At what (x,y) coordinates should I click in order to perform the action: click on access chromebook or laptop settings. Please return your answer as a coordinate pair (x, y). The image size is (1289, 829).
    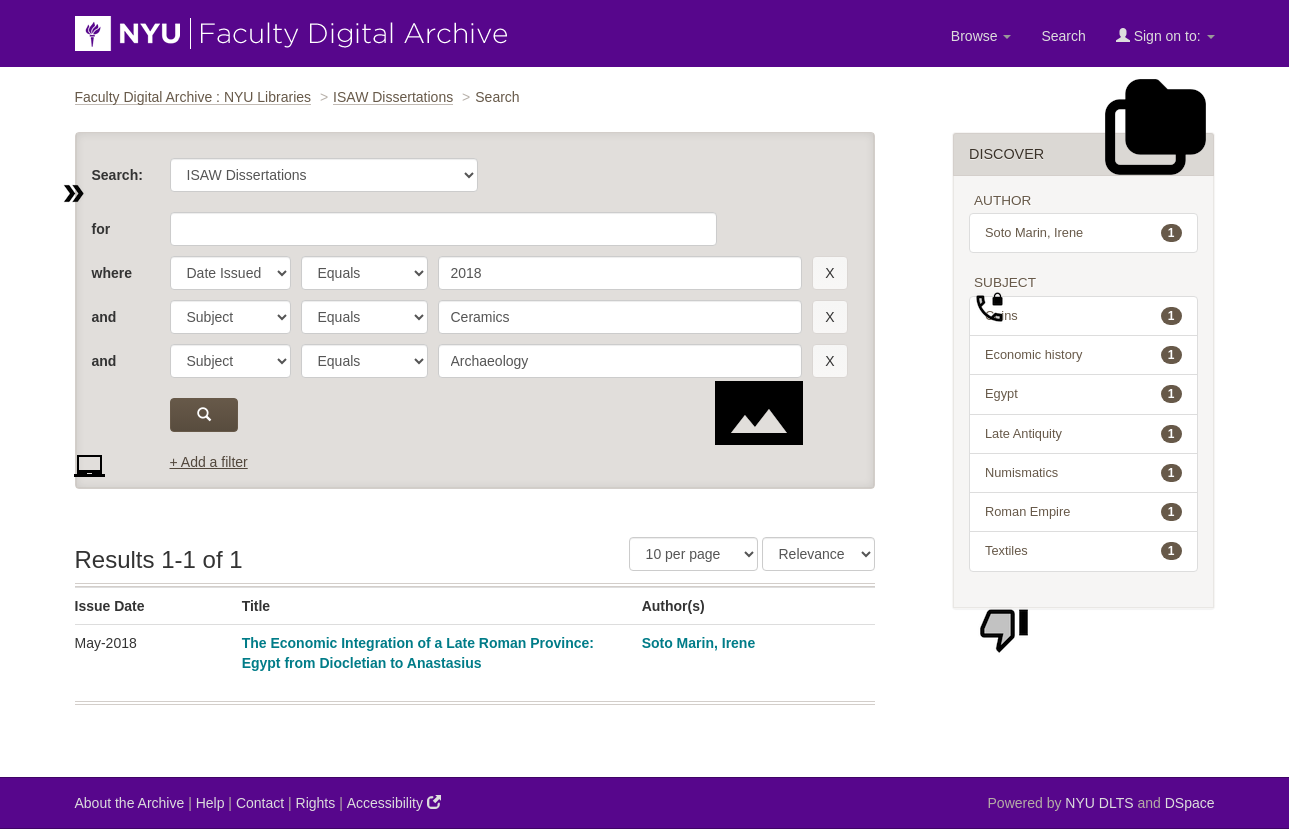
    Looking at the image, I should click on (89, 466).